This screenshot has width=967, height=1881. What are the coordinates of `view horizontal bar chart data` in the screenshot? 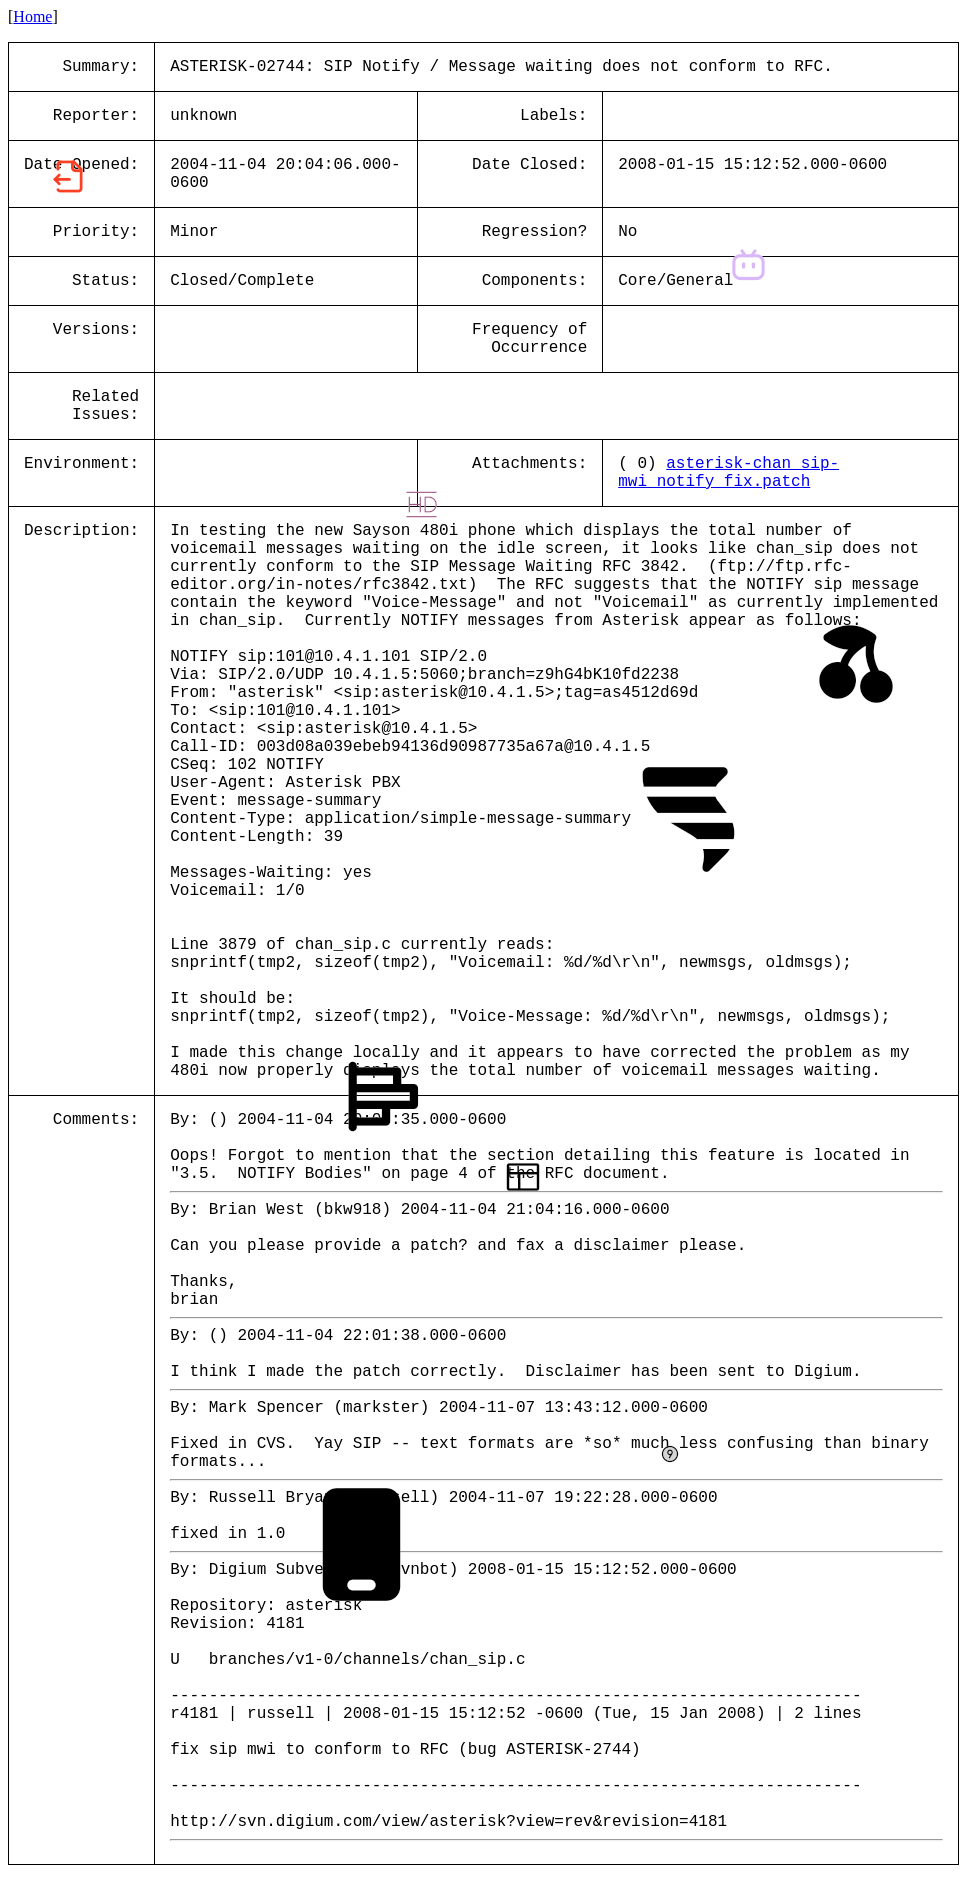 It's located at (380, 1096).